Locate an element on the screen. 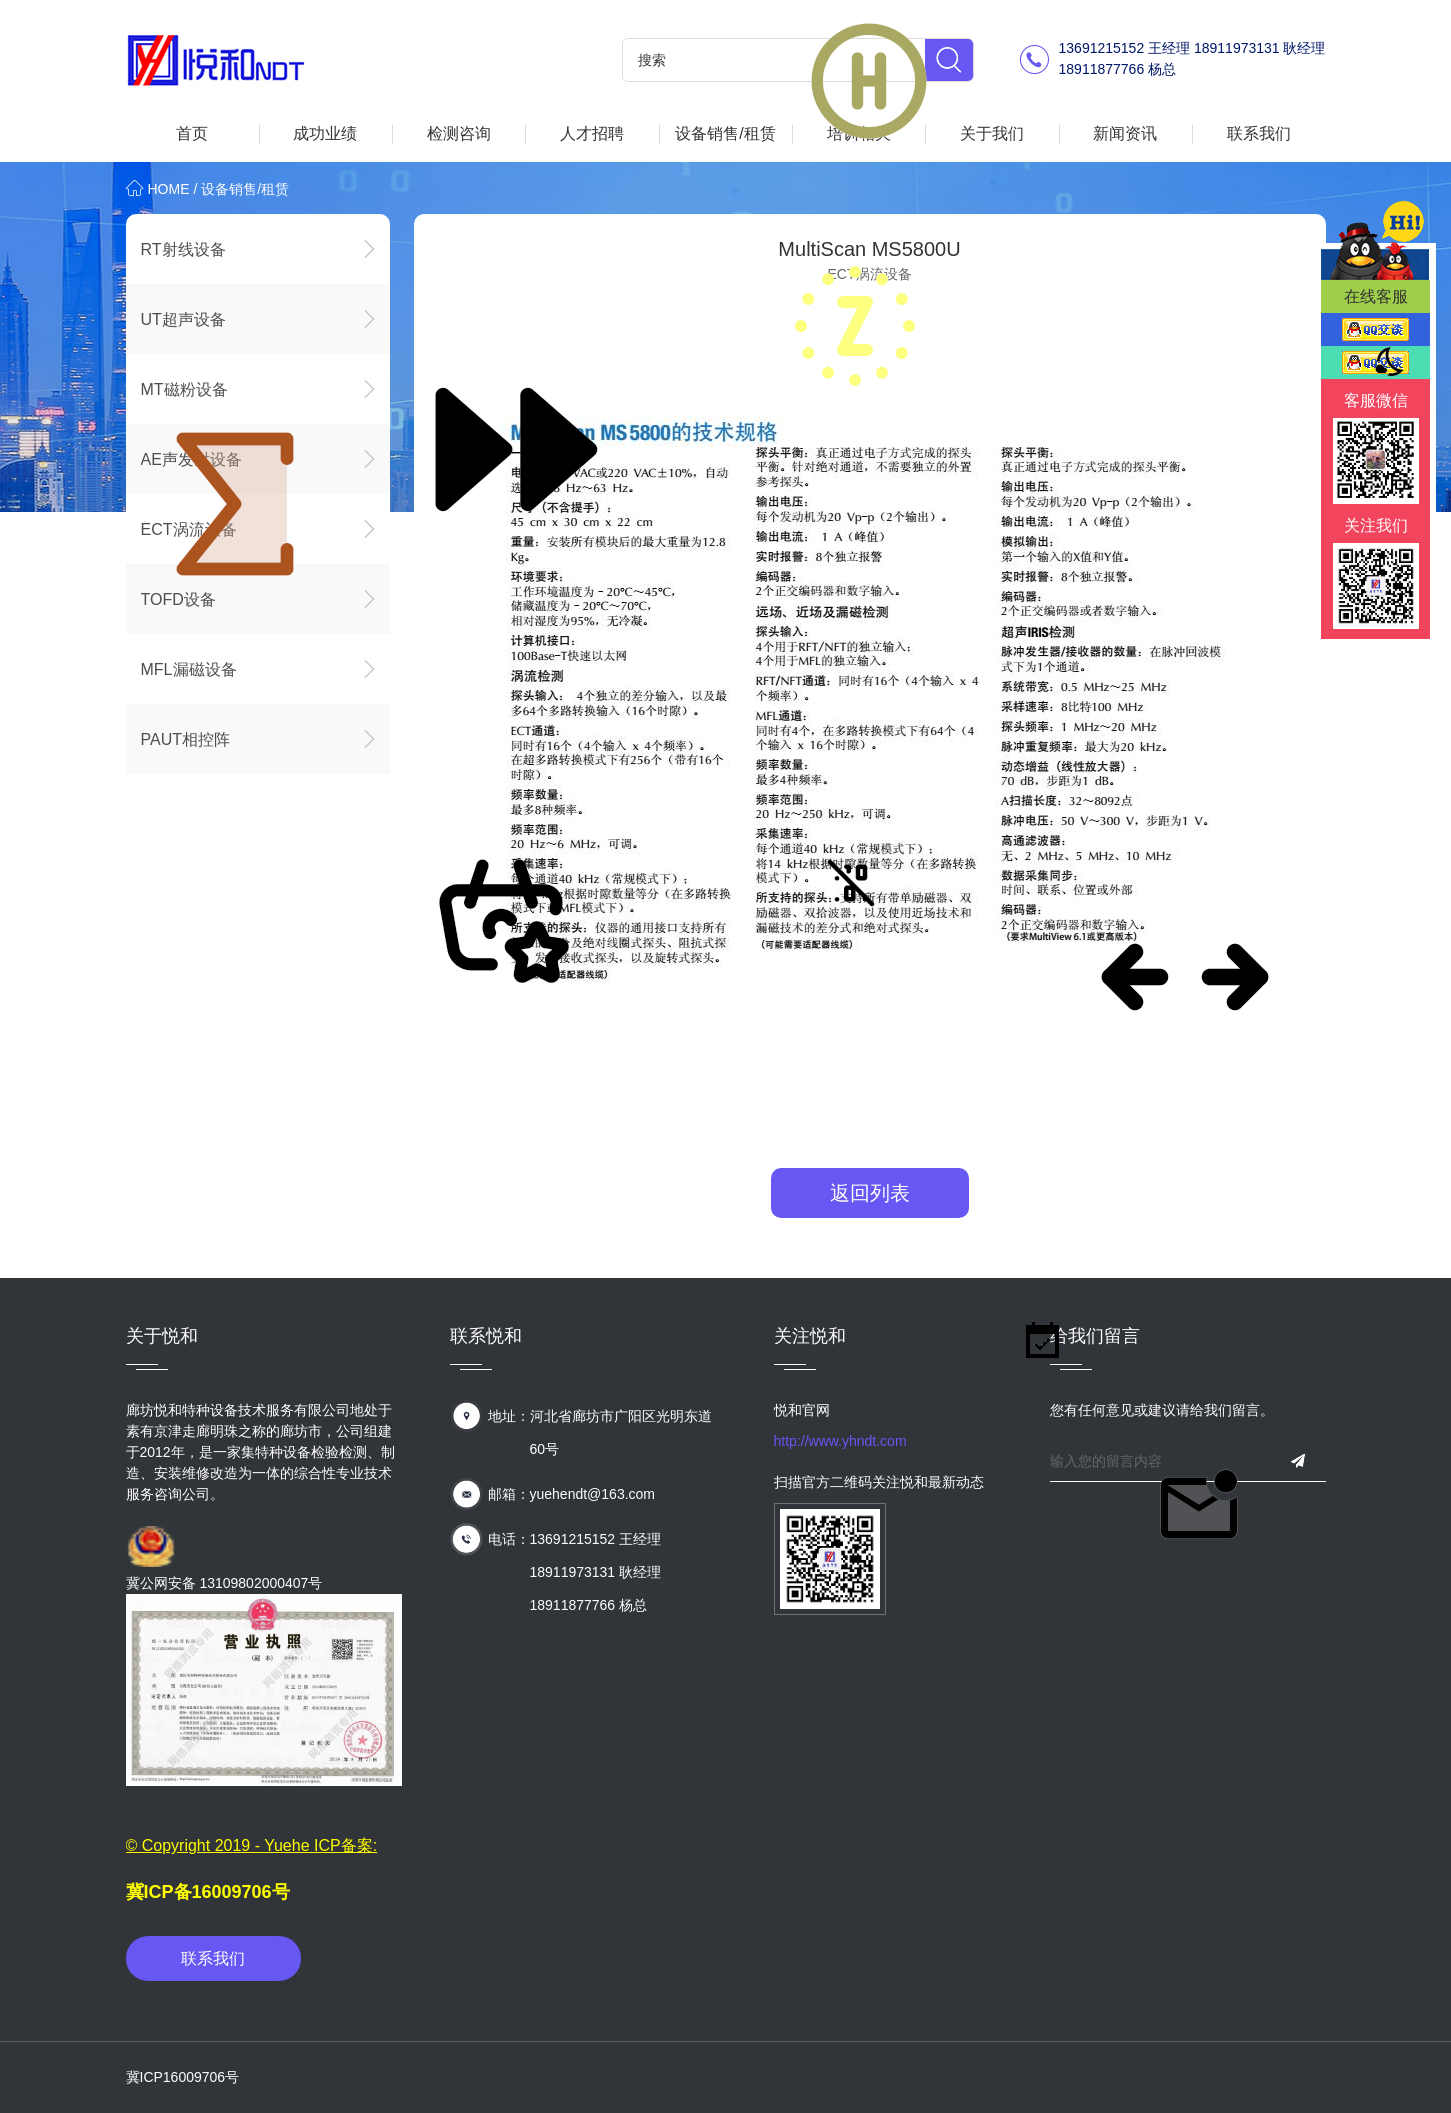 The image size is (1451, 2113). indicates an unread email message is located at coordinates (1199, 1508).